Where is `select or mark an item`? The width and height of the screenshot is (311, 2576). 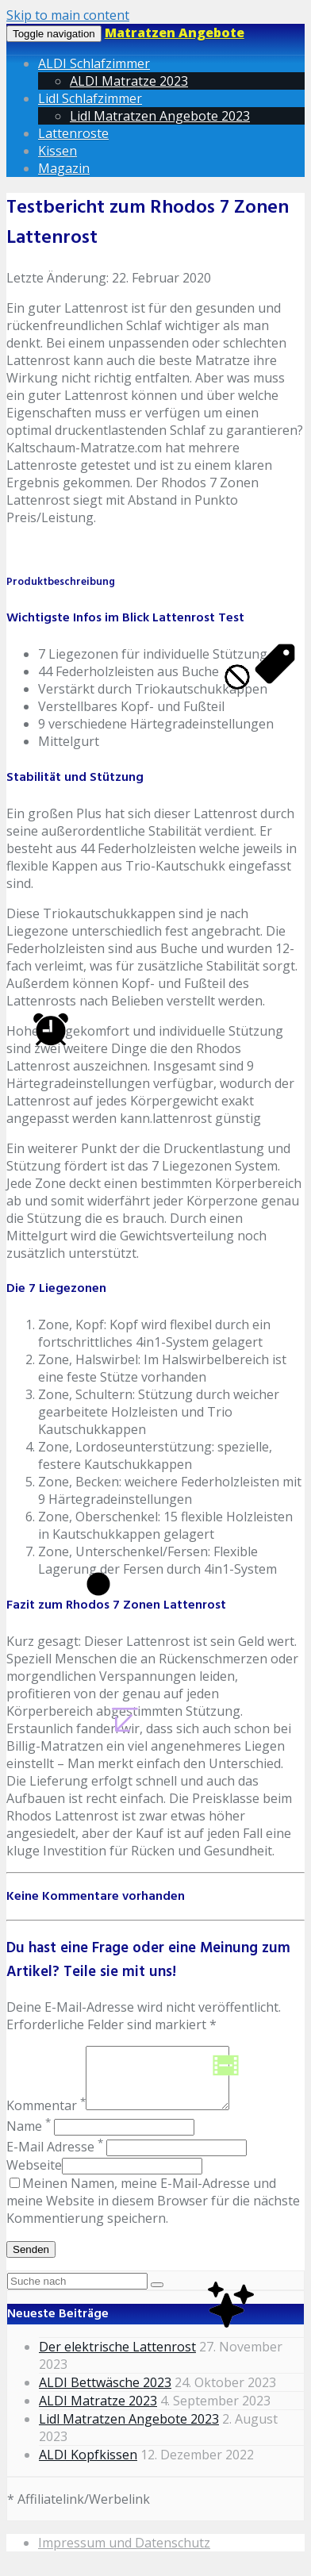 select or mark an item is located at coordinates (98, 1584).